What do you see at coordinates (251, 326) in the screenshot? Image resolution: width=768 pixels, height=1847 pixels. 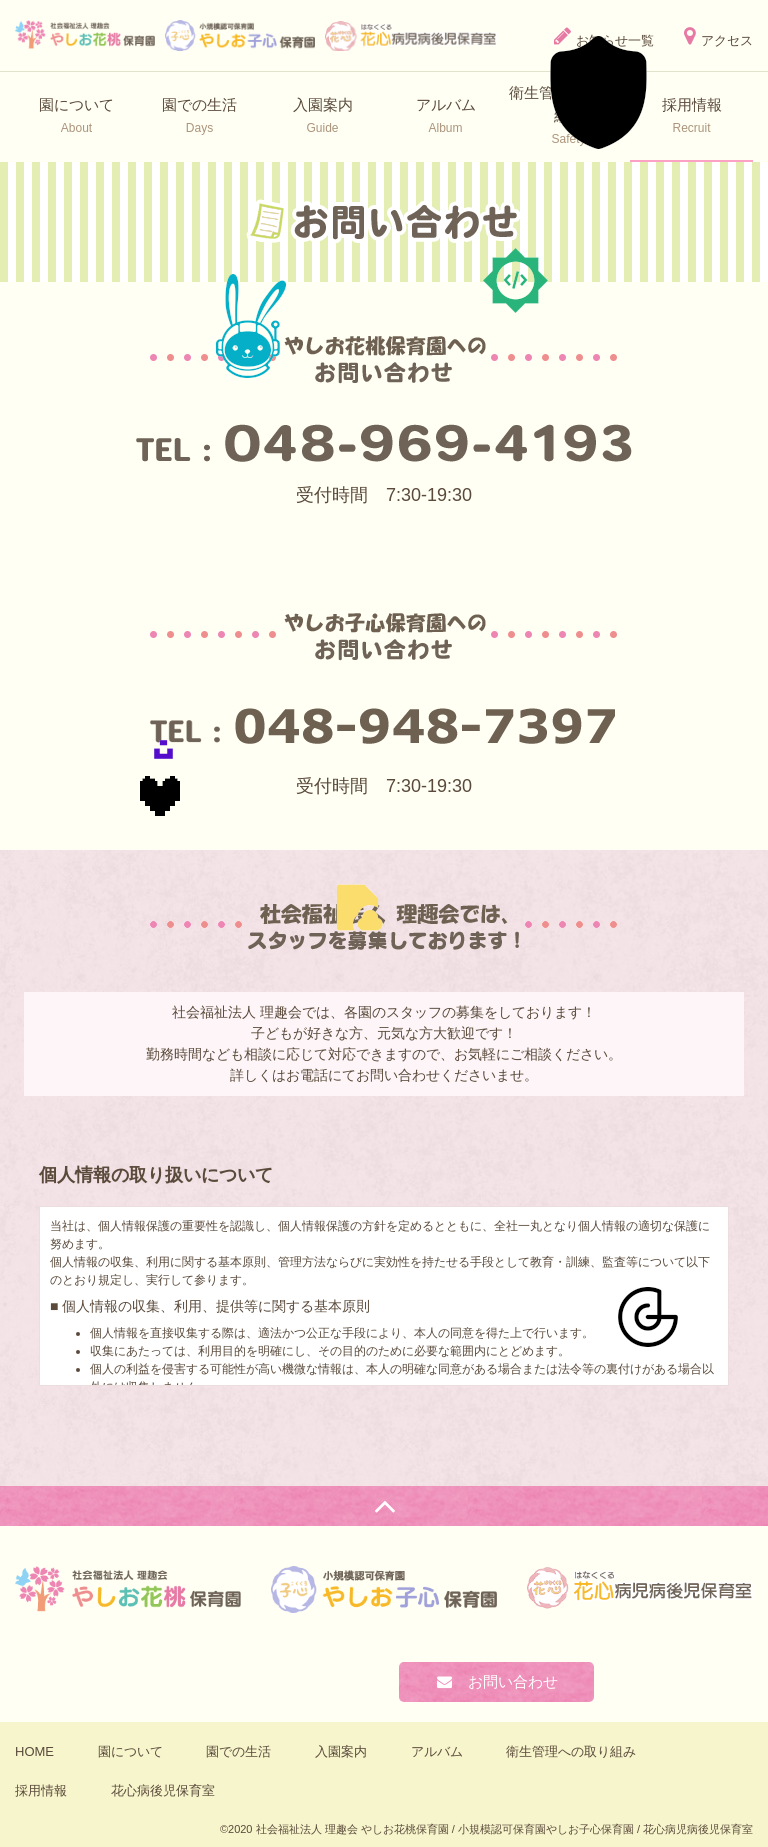 I see `trino distributed SQL query engine logo` at bounding box center [251, 326].